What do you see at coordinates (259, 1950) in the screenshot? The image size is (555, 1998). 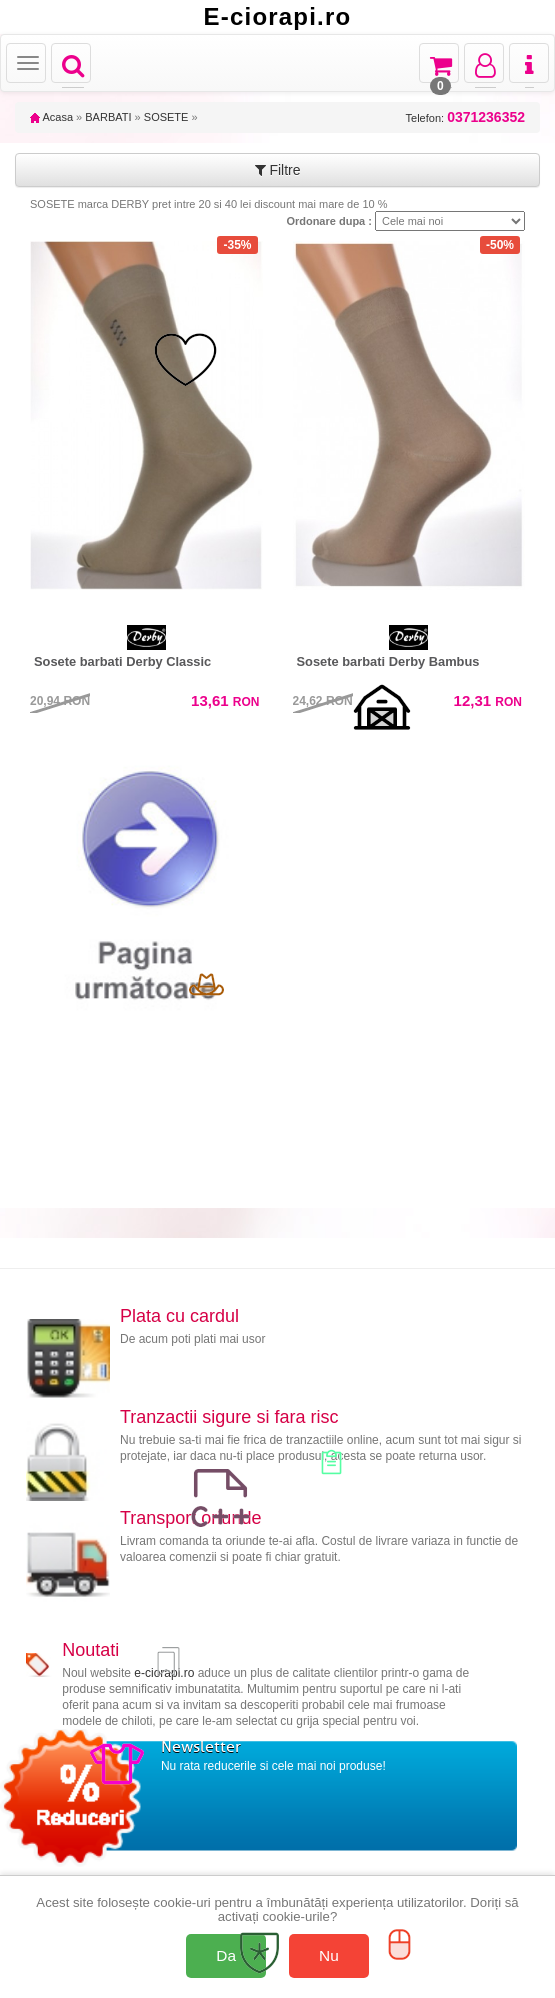 I see `indicates premium or verified security status` at bounding box center [259, 1950].